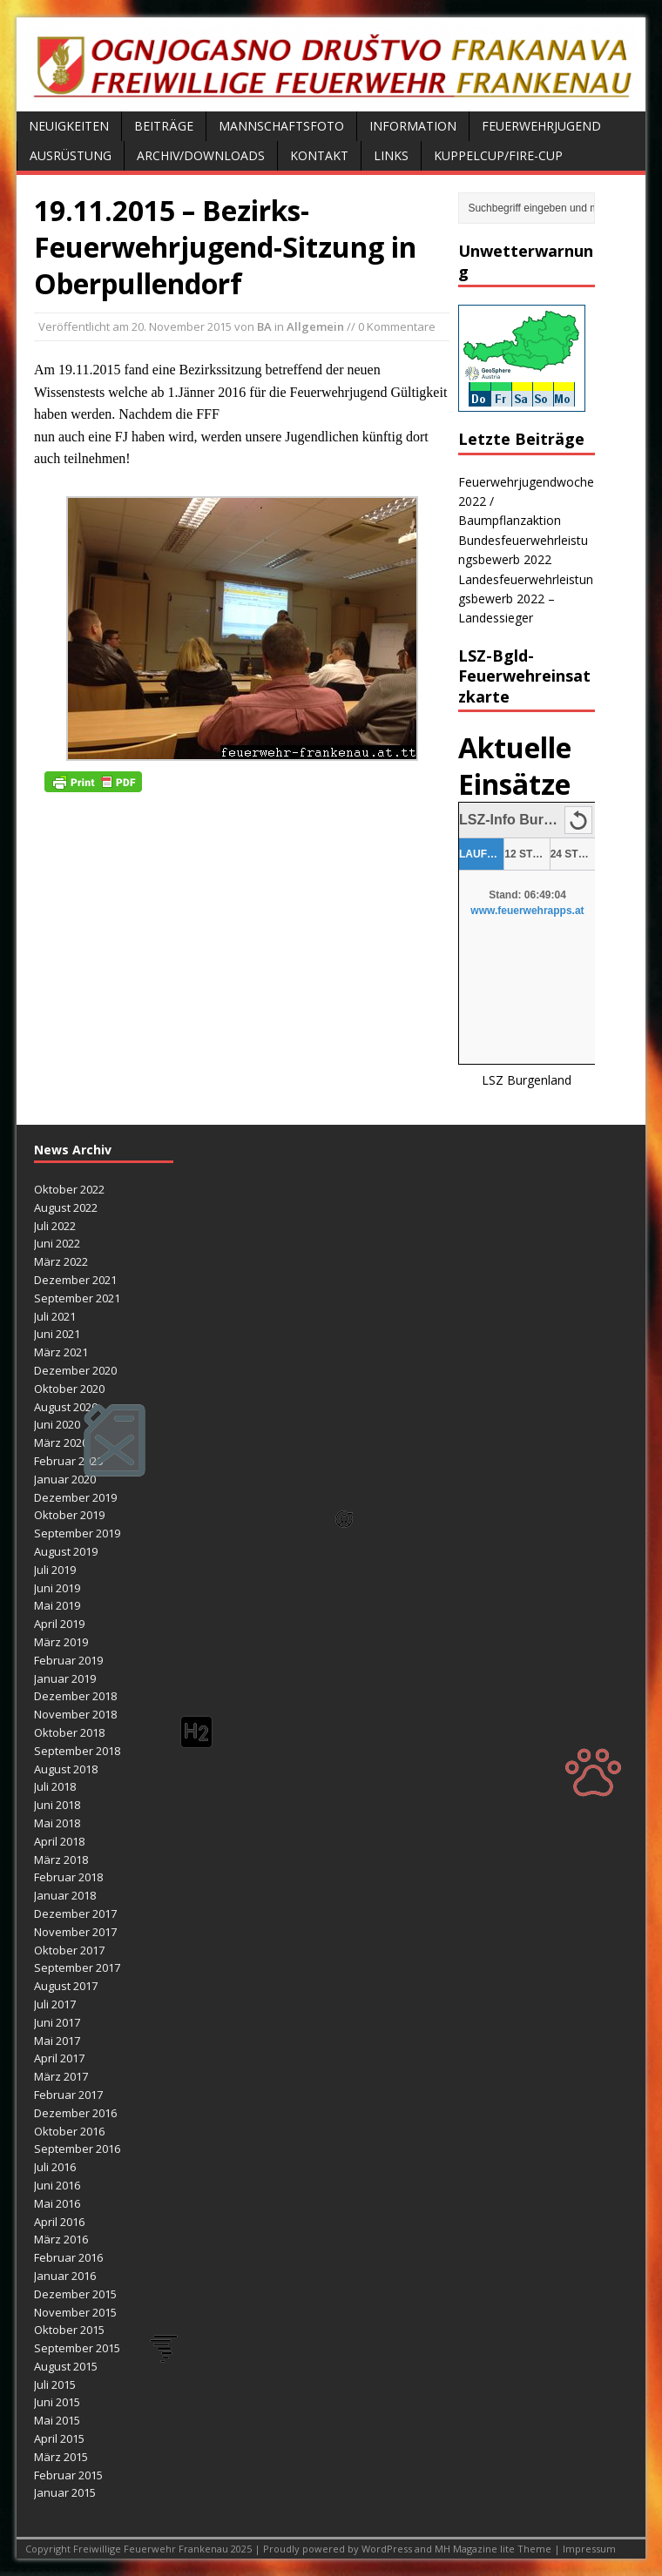  What do you see at coordinates (344, 1519) in the screenshot?
I see `remove a user from your contacts` at bounding box center [344, 1519].